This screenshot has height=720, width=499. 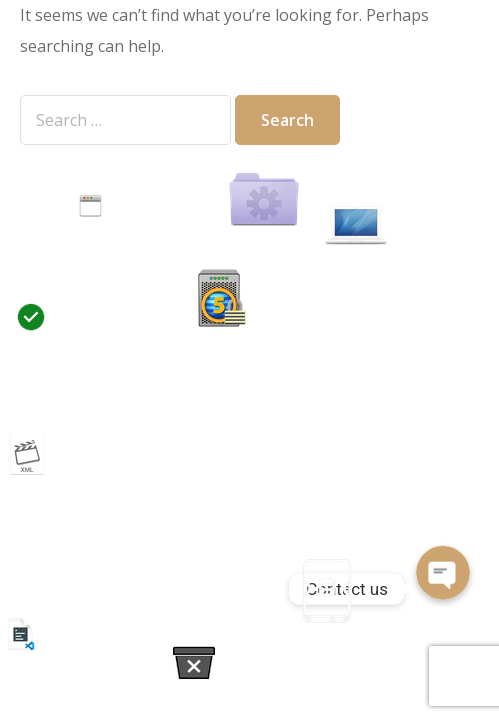 I want to click on indicates a connected macbook device, so click(x=356, y=222).